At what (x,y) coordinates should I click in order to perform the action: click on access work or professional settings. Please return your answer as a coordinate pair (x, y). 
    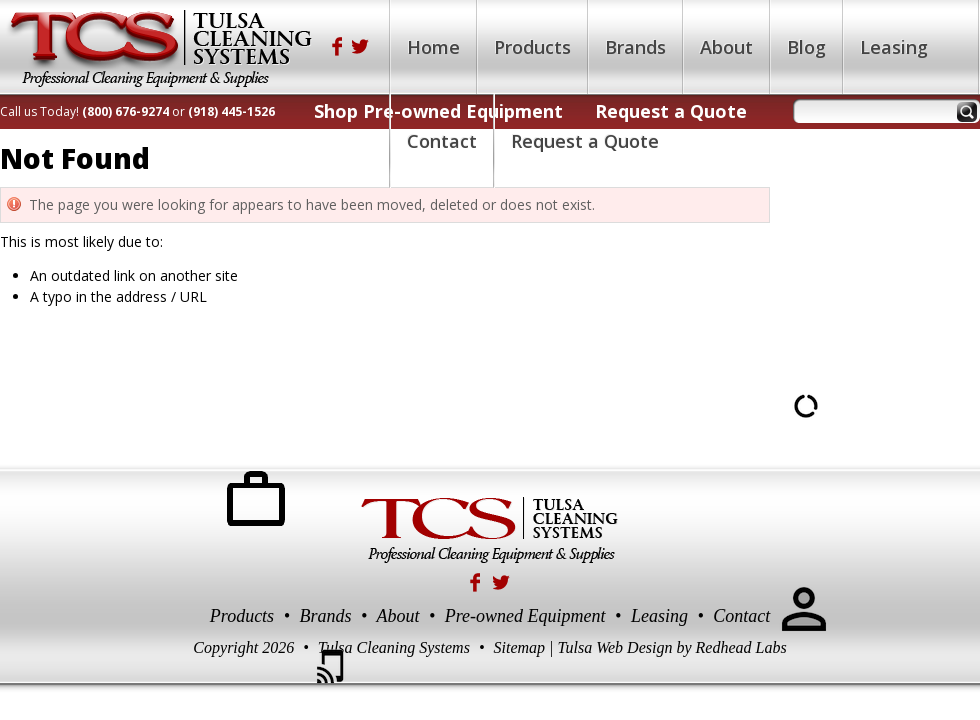
    Looking at the image, I should click on (256, 500).